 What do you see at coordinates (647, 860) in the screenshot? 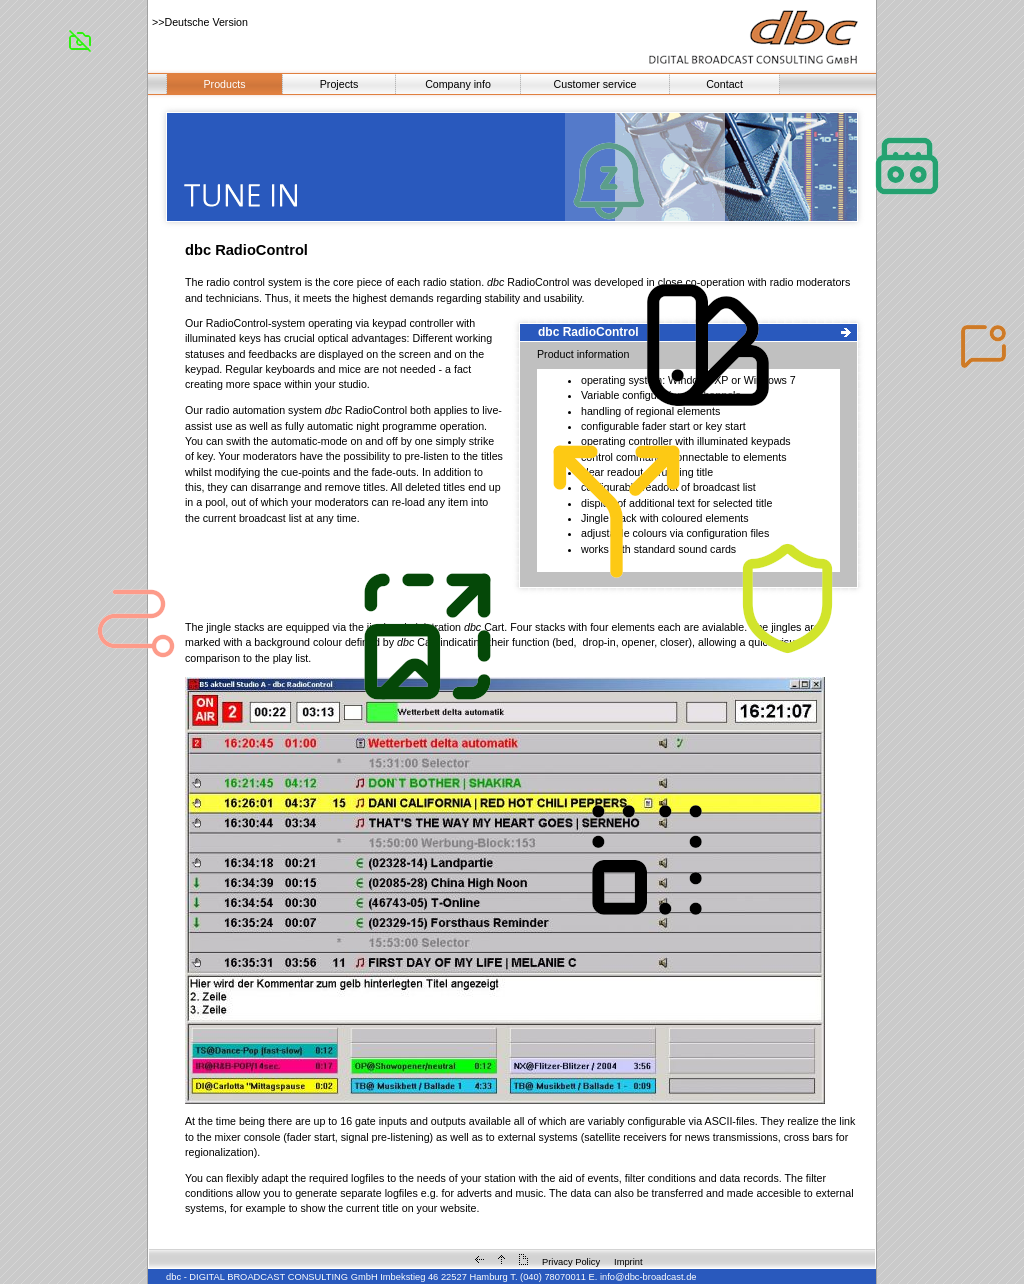
I see `align content to bottom-left corner` at bounding box center [647, 860].